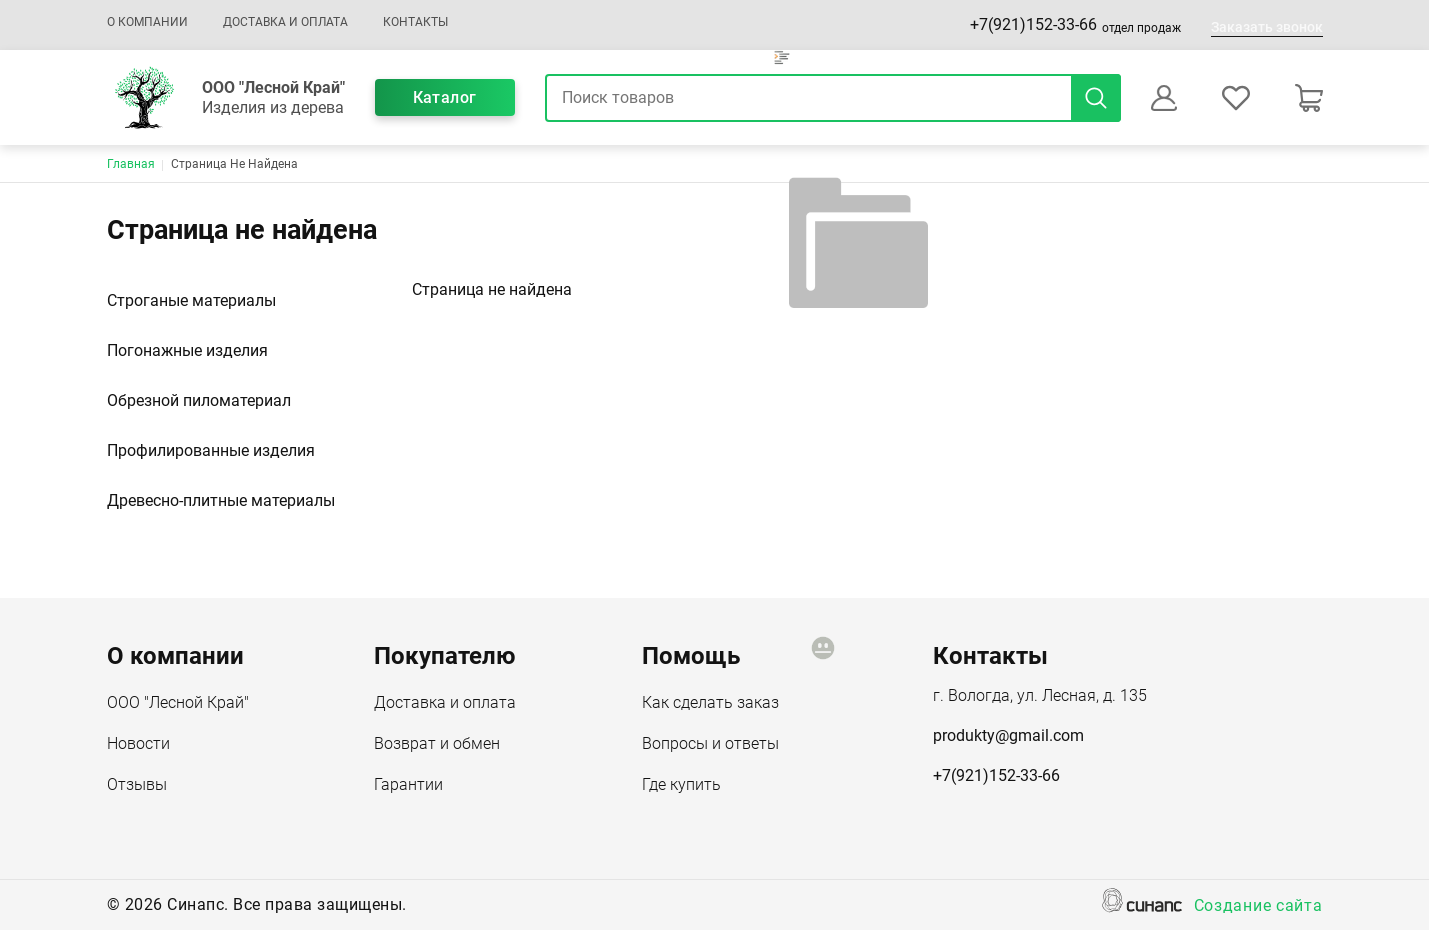  I want to click on access desktop folder, so click(858, 238).